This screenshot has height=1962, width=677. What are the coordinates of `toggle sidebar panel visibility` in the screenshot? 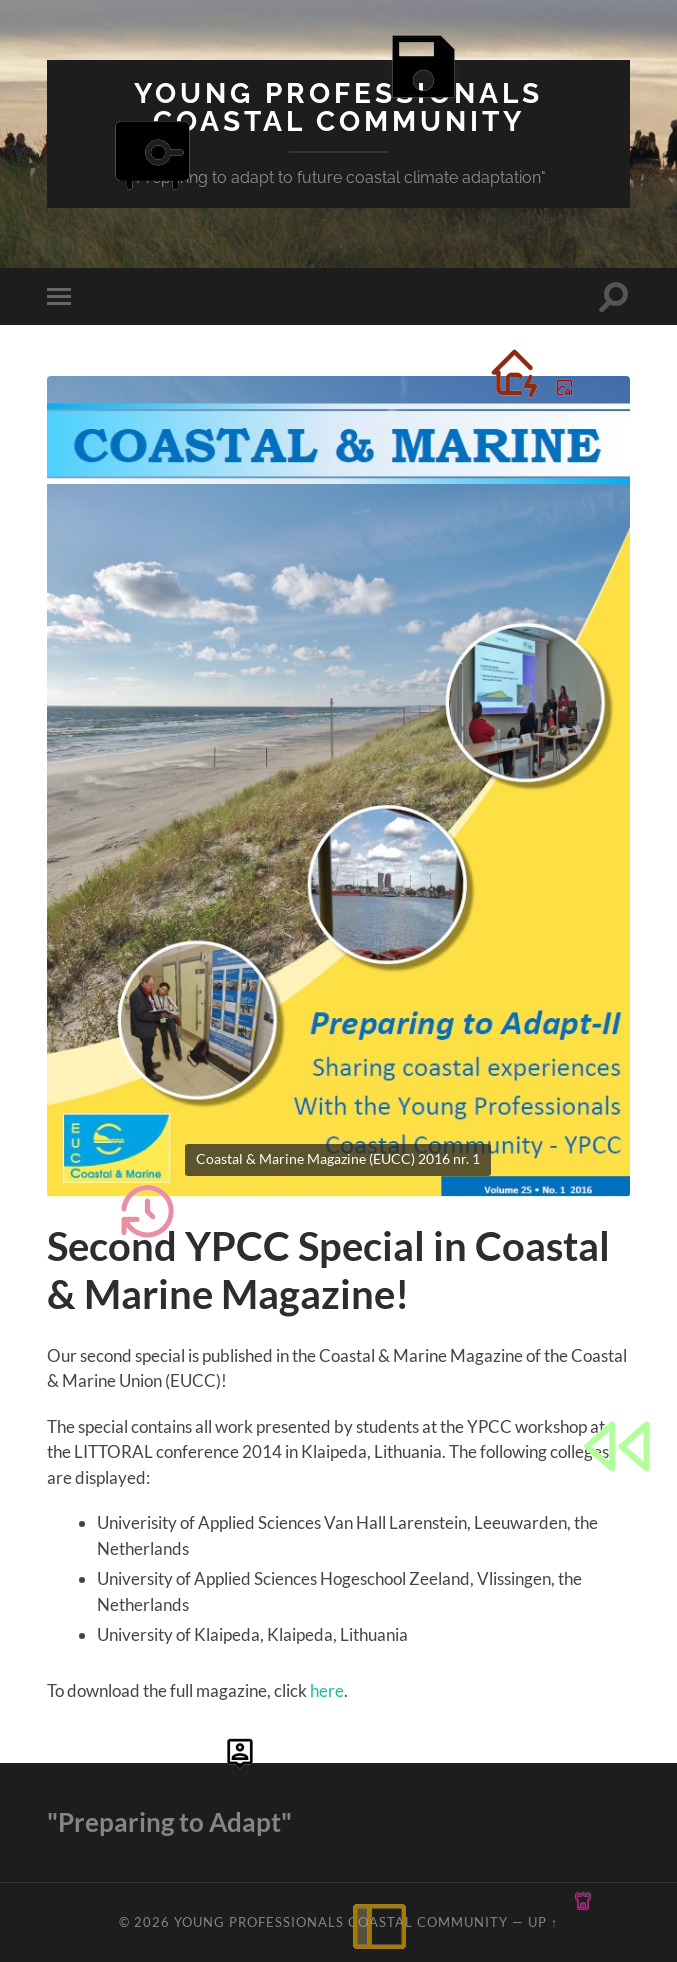 It's located at (379, 1926).